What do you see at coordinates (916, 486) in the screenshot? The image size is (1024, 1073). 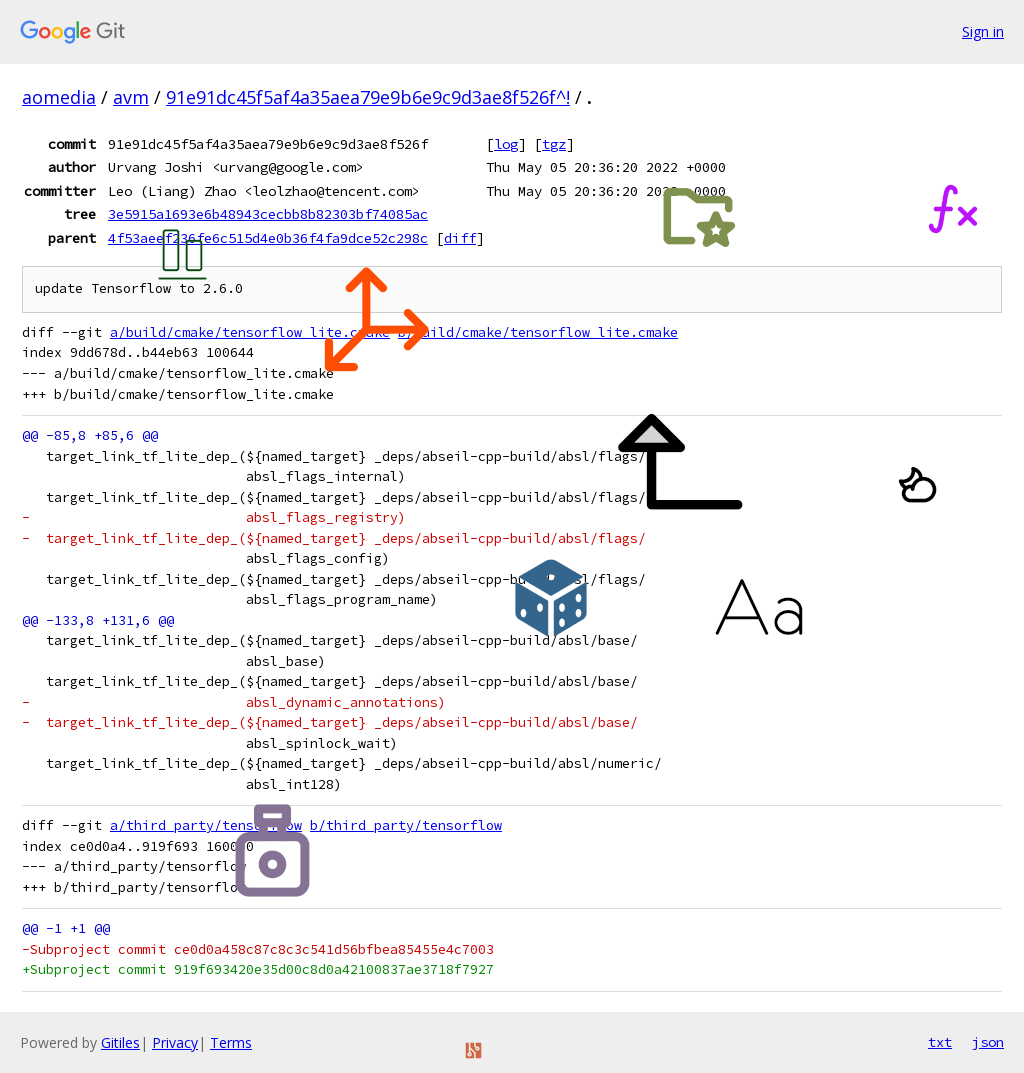 I see `indicates nighttime or evening weather conditions` at bounding box center [916, 486].